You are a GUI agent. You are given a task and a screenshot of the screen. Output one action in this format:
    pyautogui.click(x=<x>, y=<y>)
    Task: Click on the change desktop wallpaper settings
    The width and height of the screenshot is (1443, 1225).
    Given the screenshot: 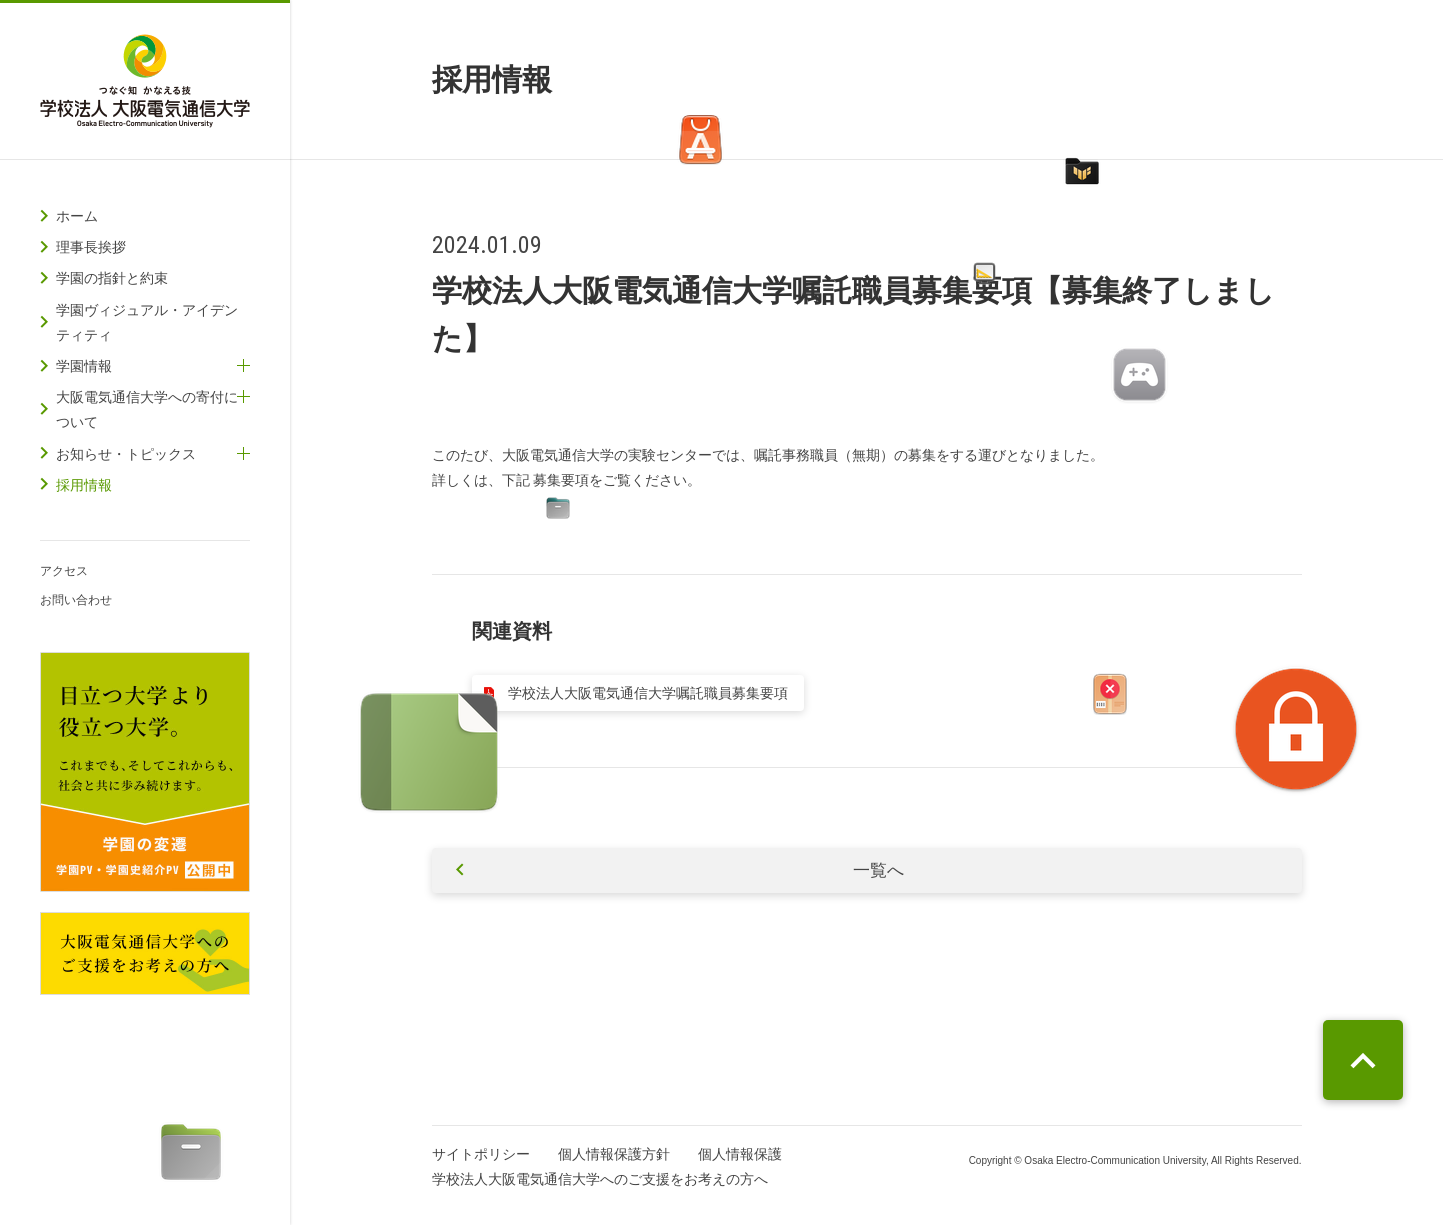 What is the action you would take?
    pyautogui.click(x=429, y=747)
    